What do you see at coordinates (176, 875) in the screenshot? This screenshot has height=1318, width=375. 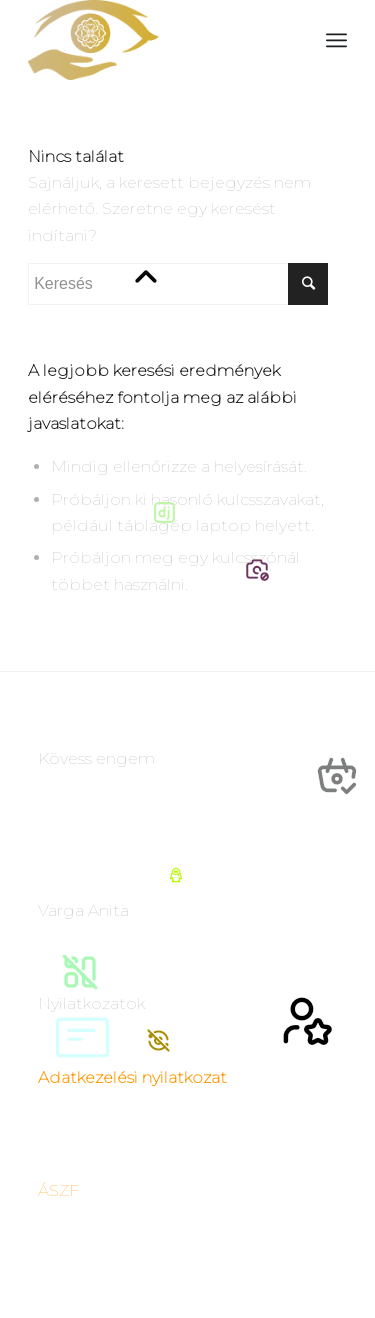 I see `open QQ messenger` at bounding box center [176, 875].